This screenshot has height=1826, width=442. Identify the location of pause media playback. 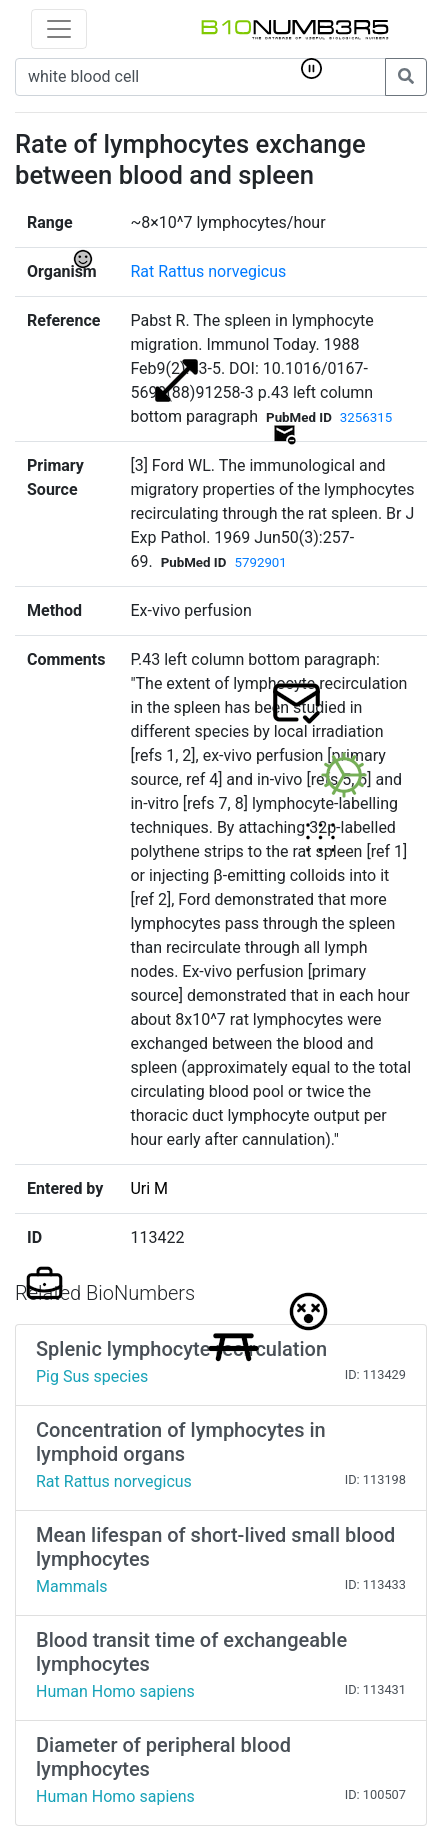
(311, 68).